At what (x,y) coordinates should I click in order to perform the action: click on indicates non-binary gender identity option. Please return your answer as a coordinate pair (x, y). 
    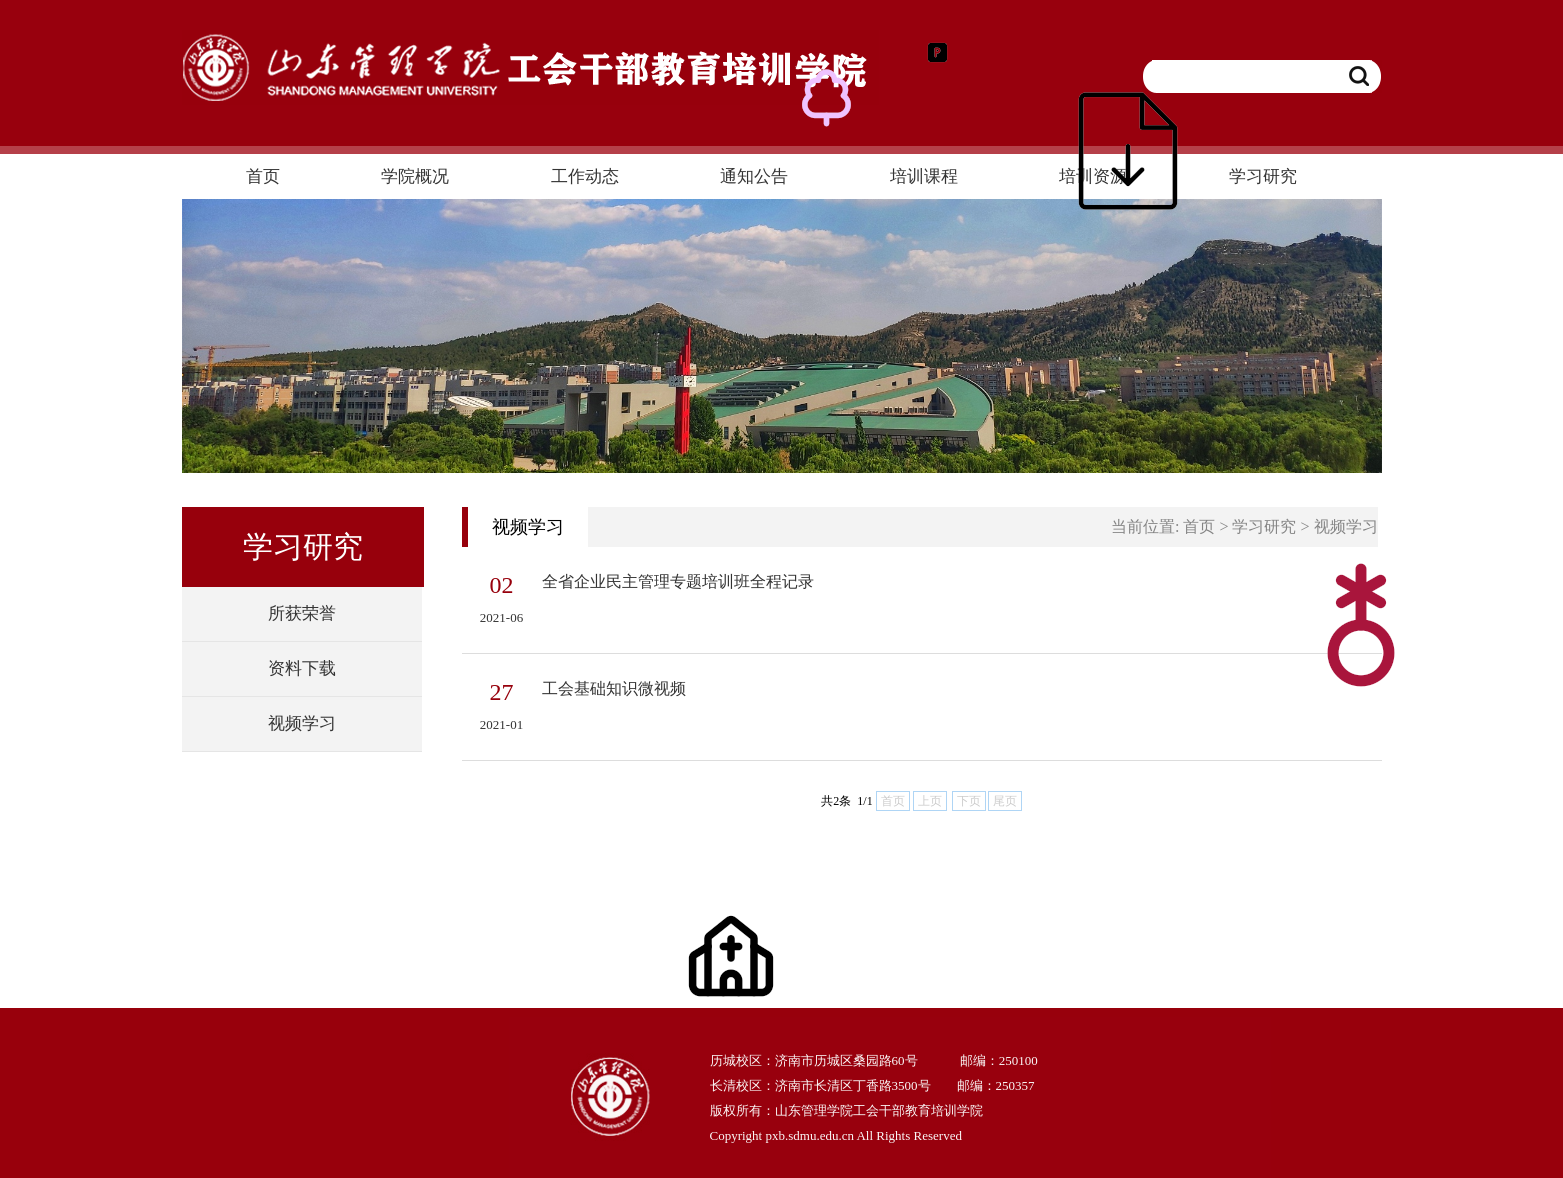
    Looking at the image, I should click on (1361, 625).